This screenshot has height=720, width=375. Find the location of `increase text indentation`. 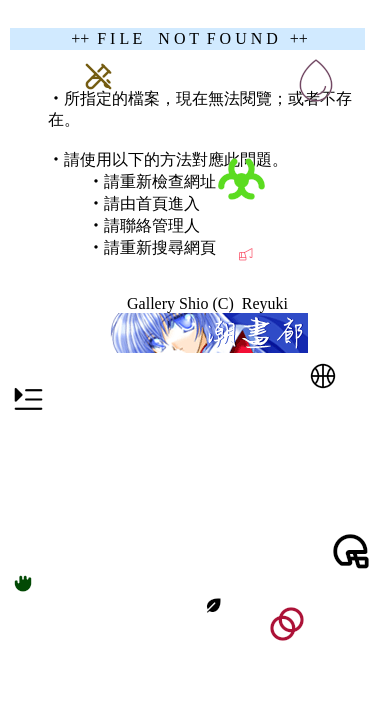

increase text indentation is located at coordinates (28, 399).